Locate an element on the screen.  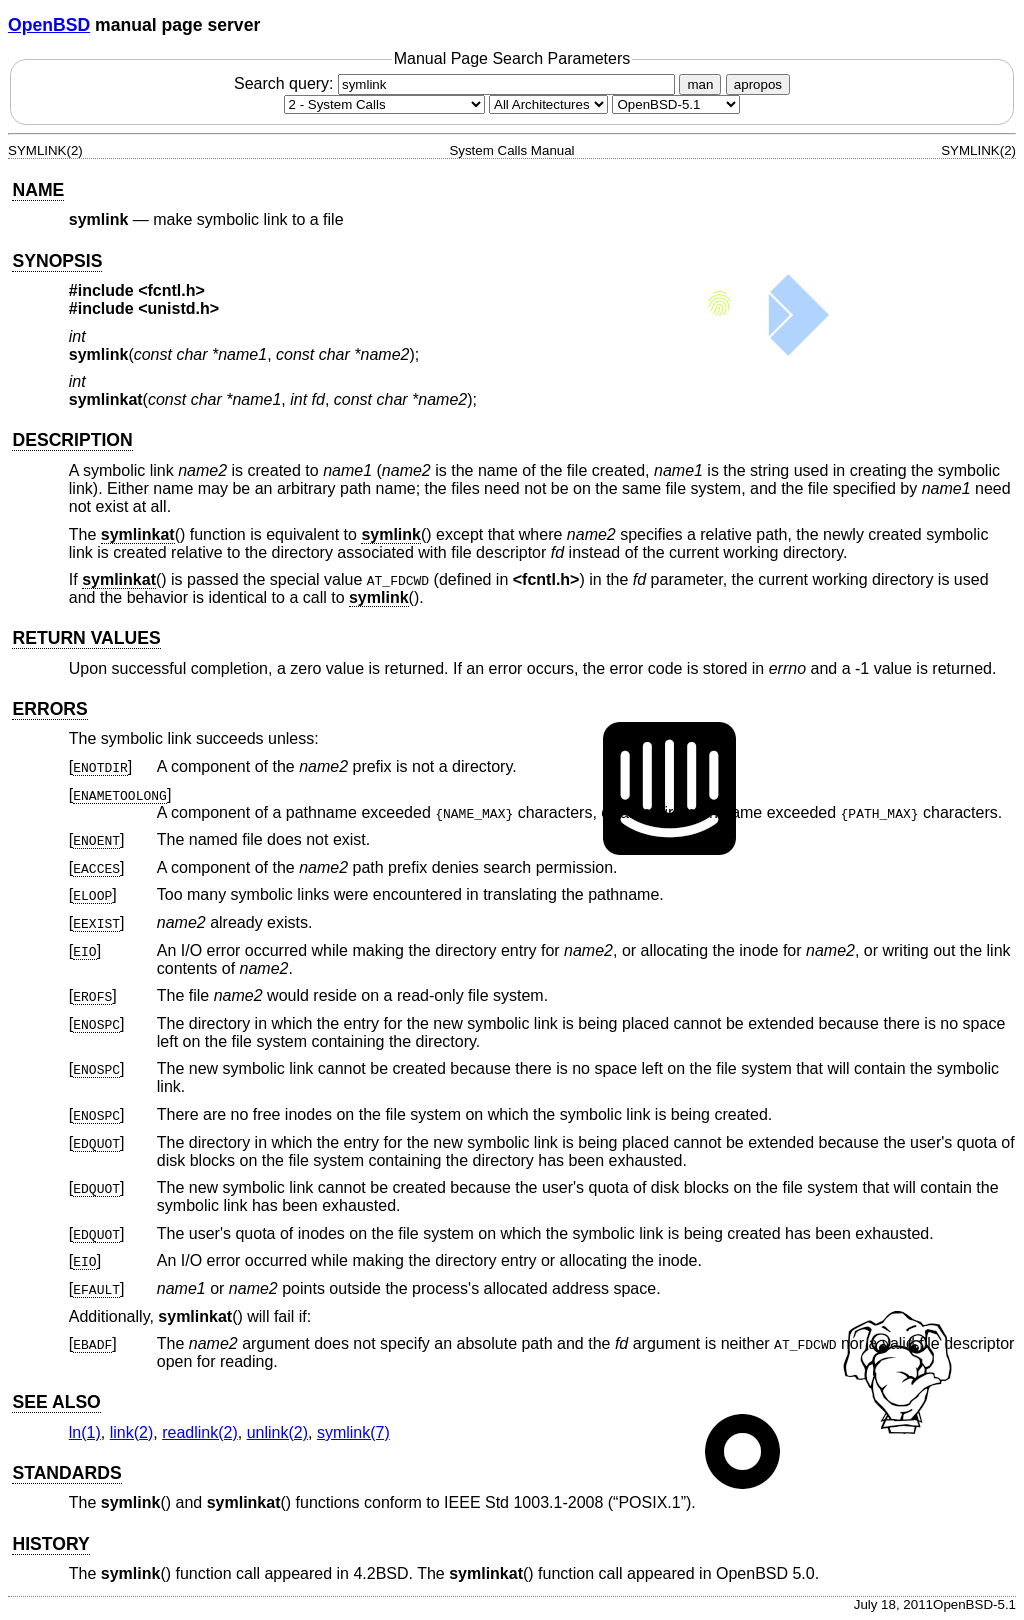
open collabora online document editor is located at coordinates (799, 315).